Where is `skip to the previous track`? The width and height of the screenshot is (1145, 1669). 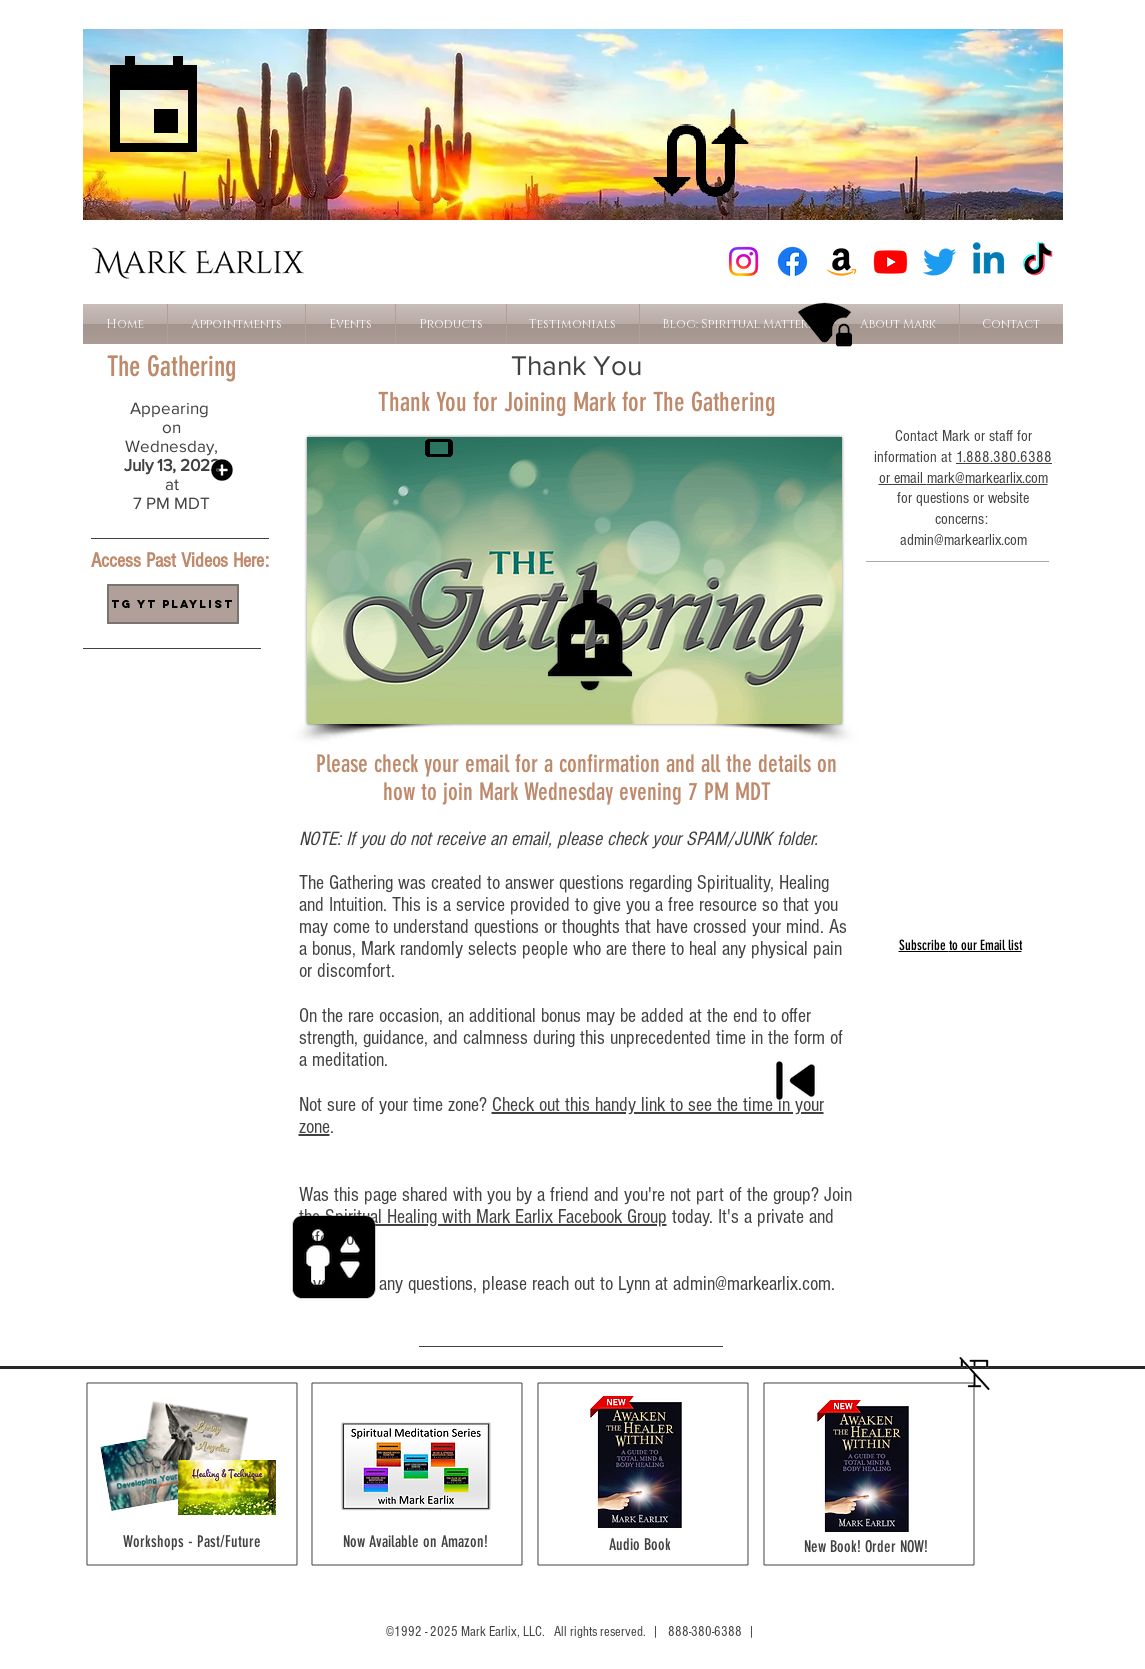
skip to the previous track is located at coordinates (795, 1080).